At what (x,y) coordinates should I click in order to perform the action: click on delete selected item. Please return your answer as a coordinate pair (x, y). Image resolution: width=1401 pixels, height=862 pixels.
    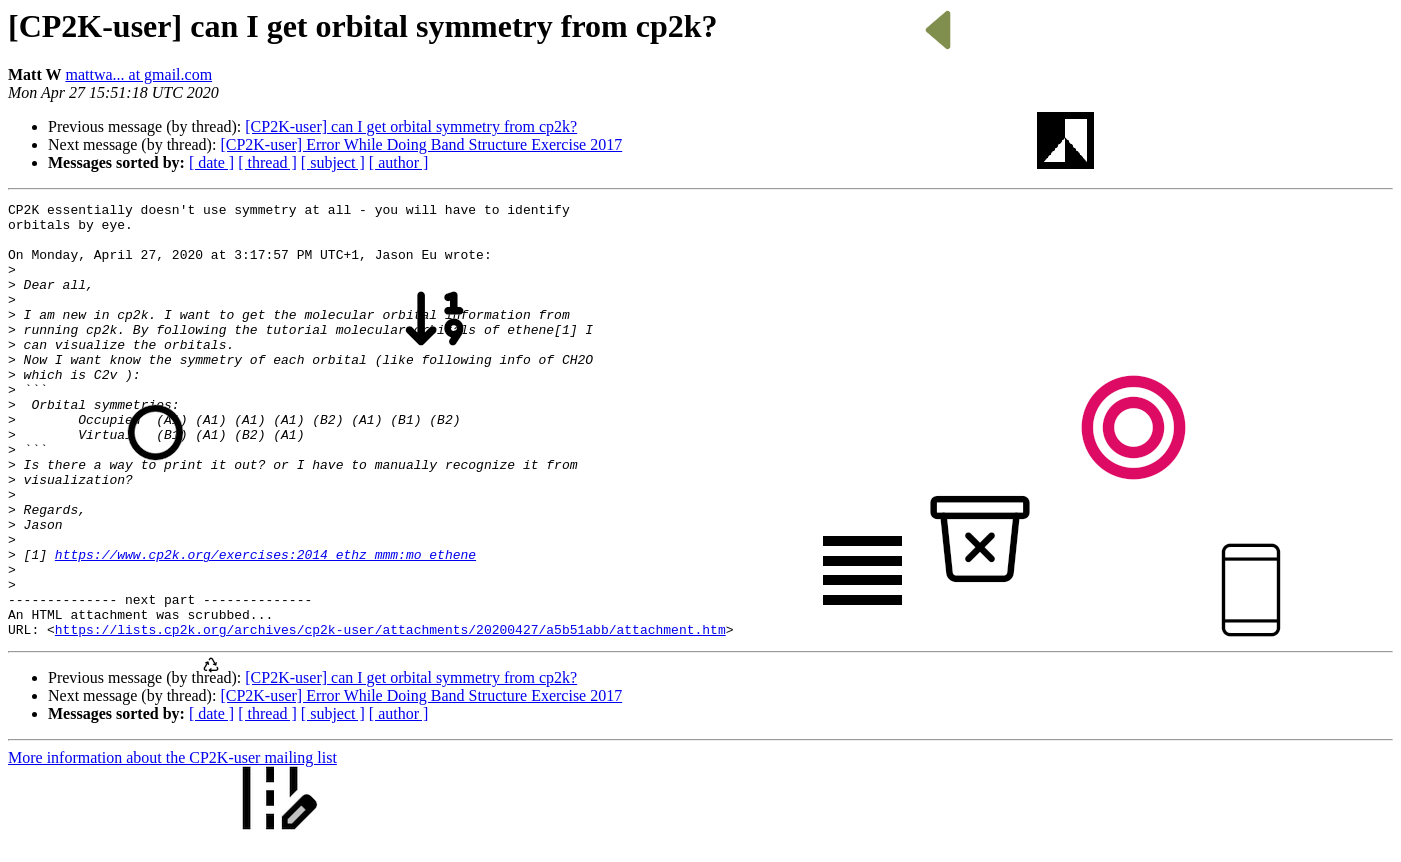
    Looking at the image, I should click on (980, 539).